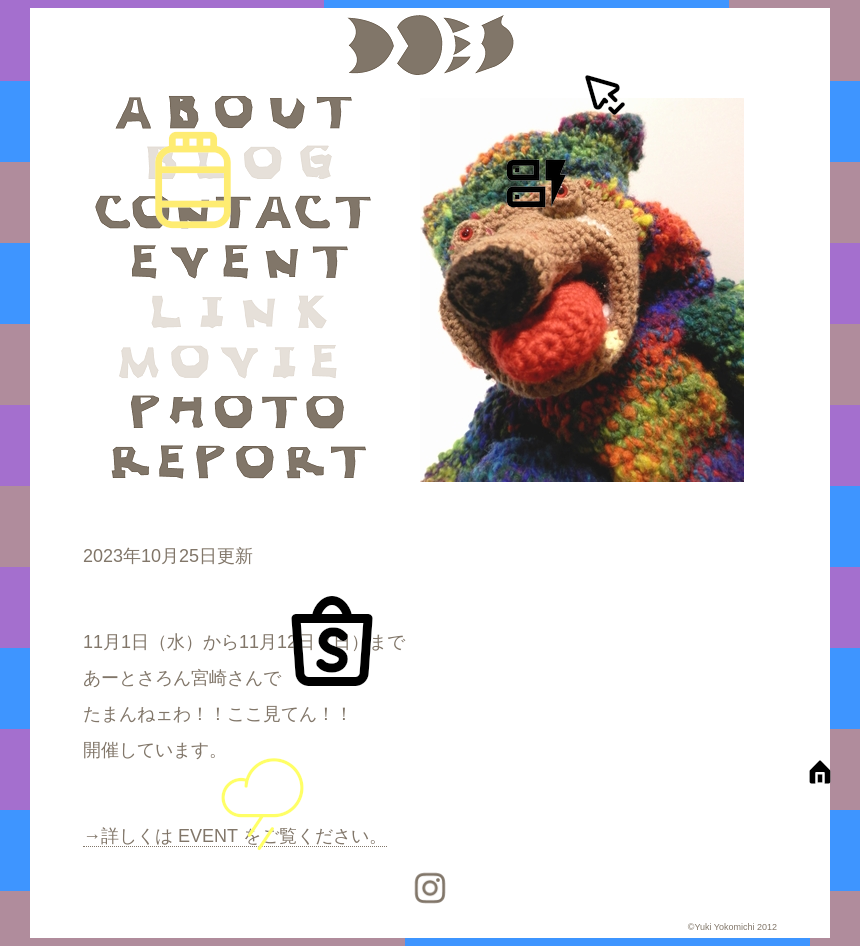  I want to click on current weather conditions: rain, so click(262, 802).